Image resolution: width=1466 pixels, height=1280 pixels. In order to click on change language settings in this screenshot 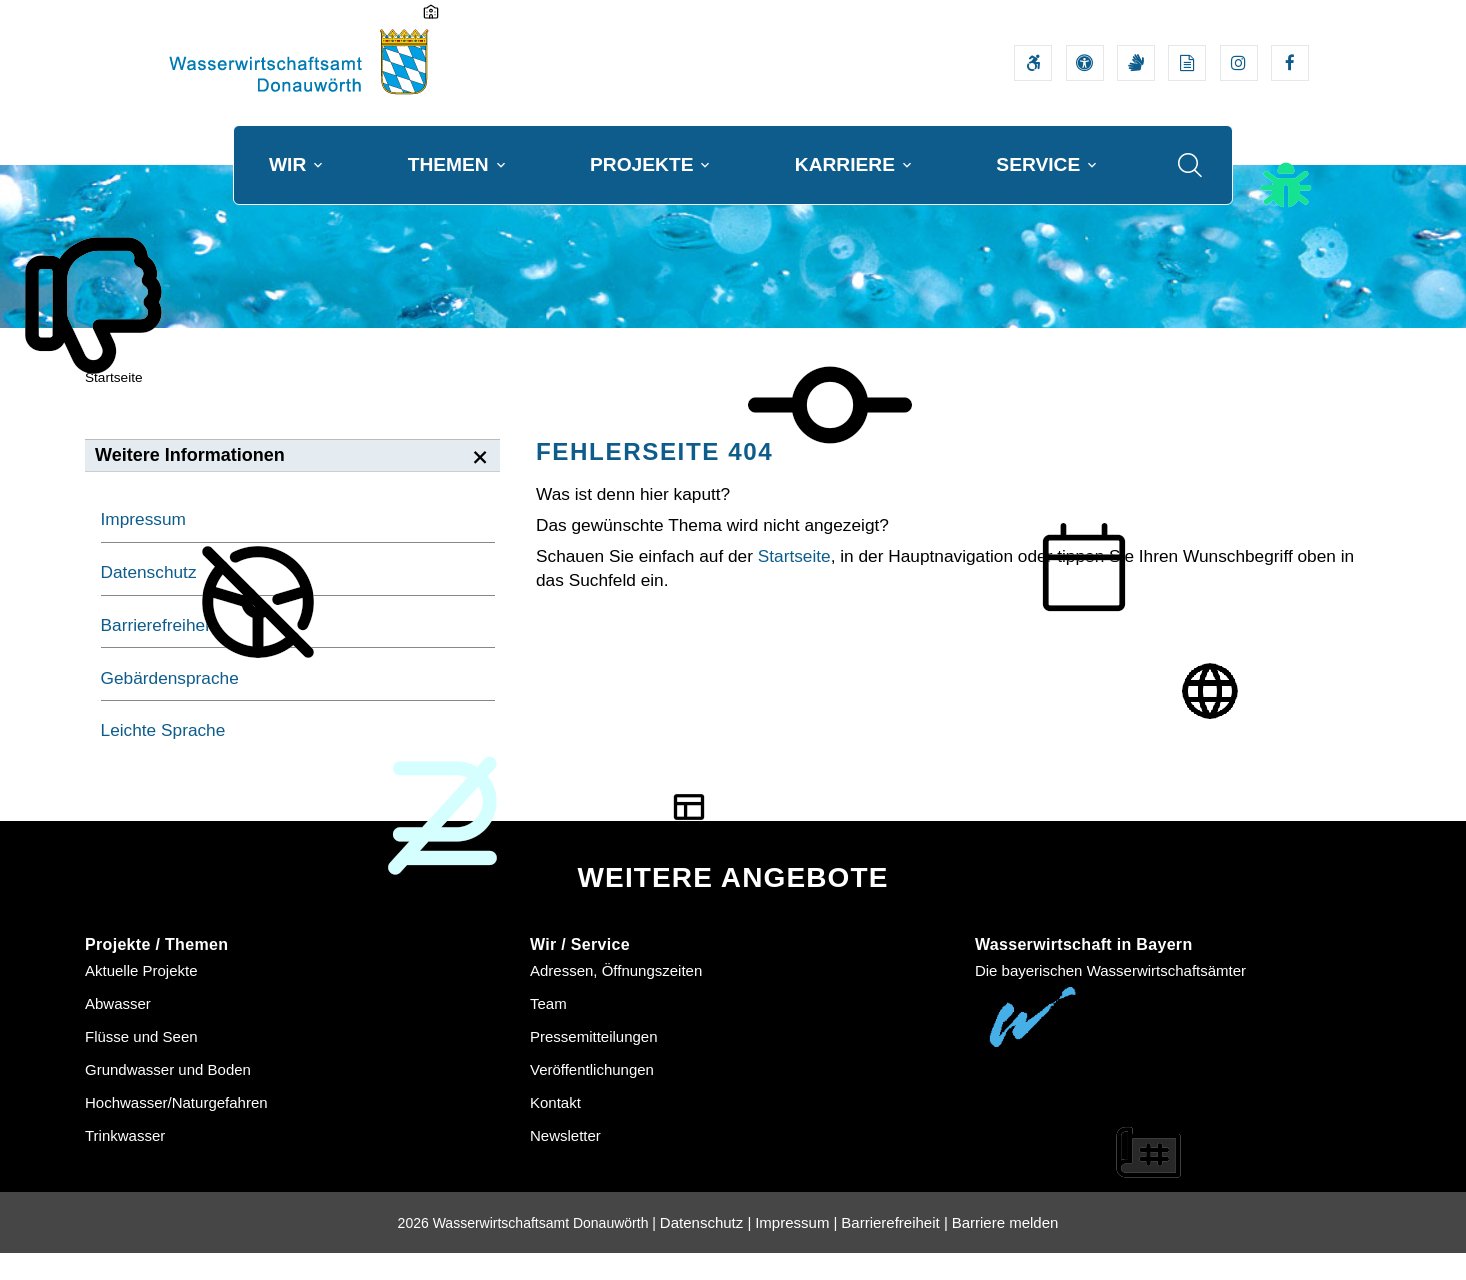, I will do `click(1210, 691)`.